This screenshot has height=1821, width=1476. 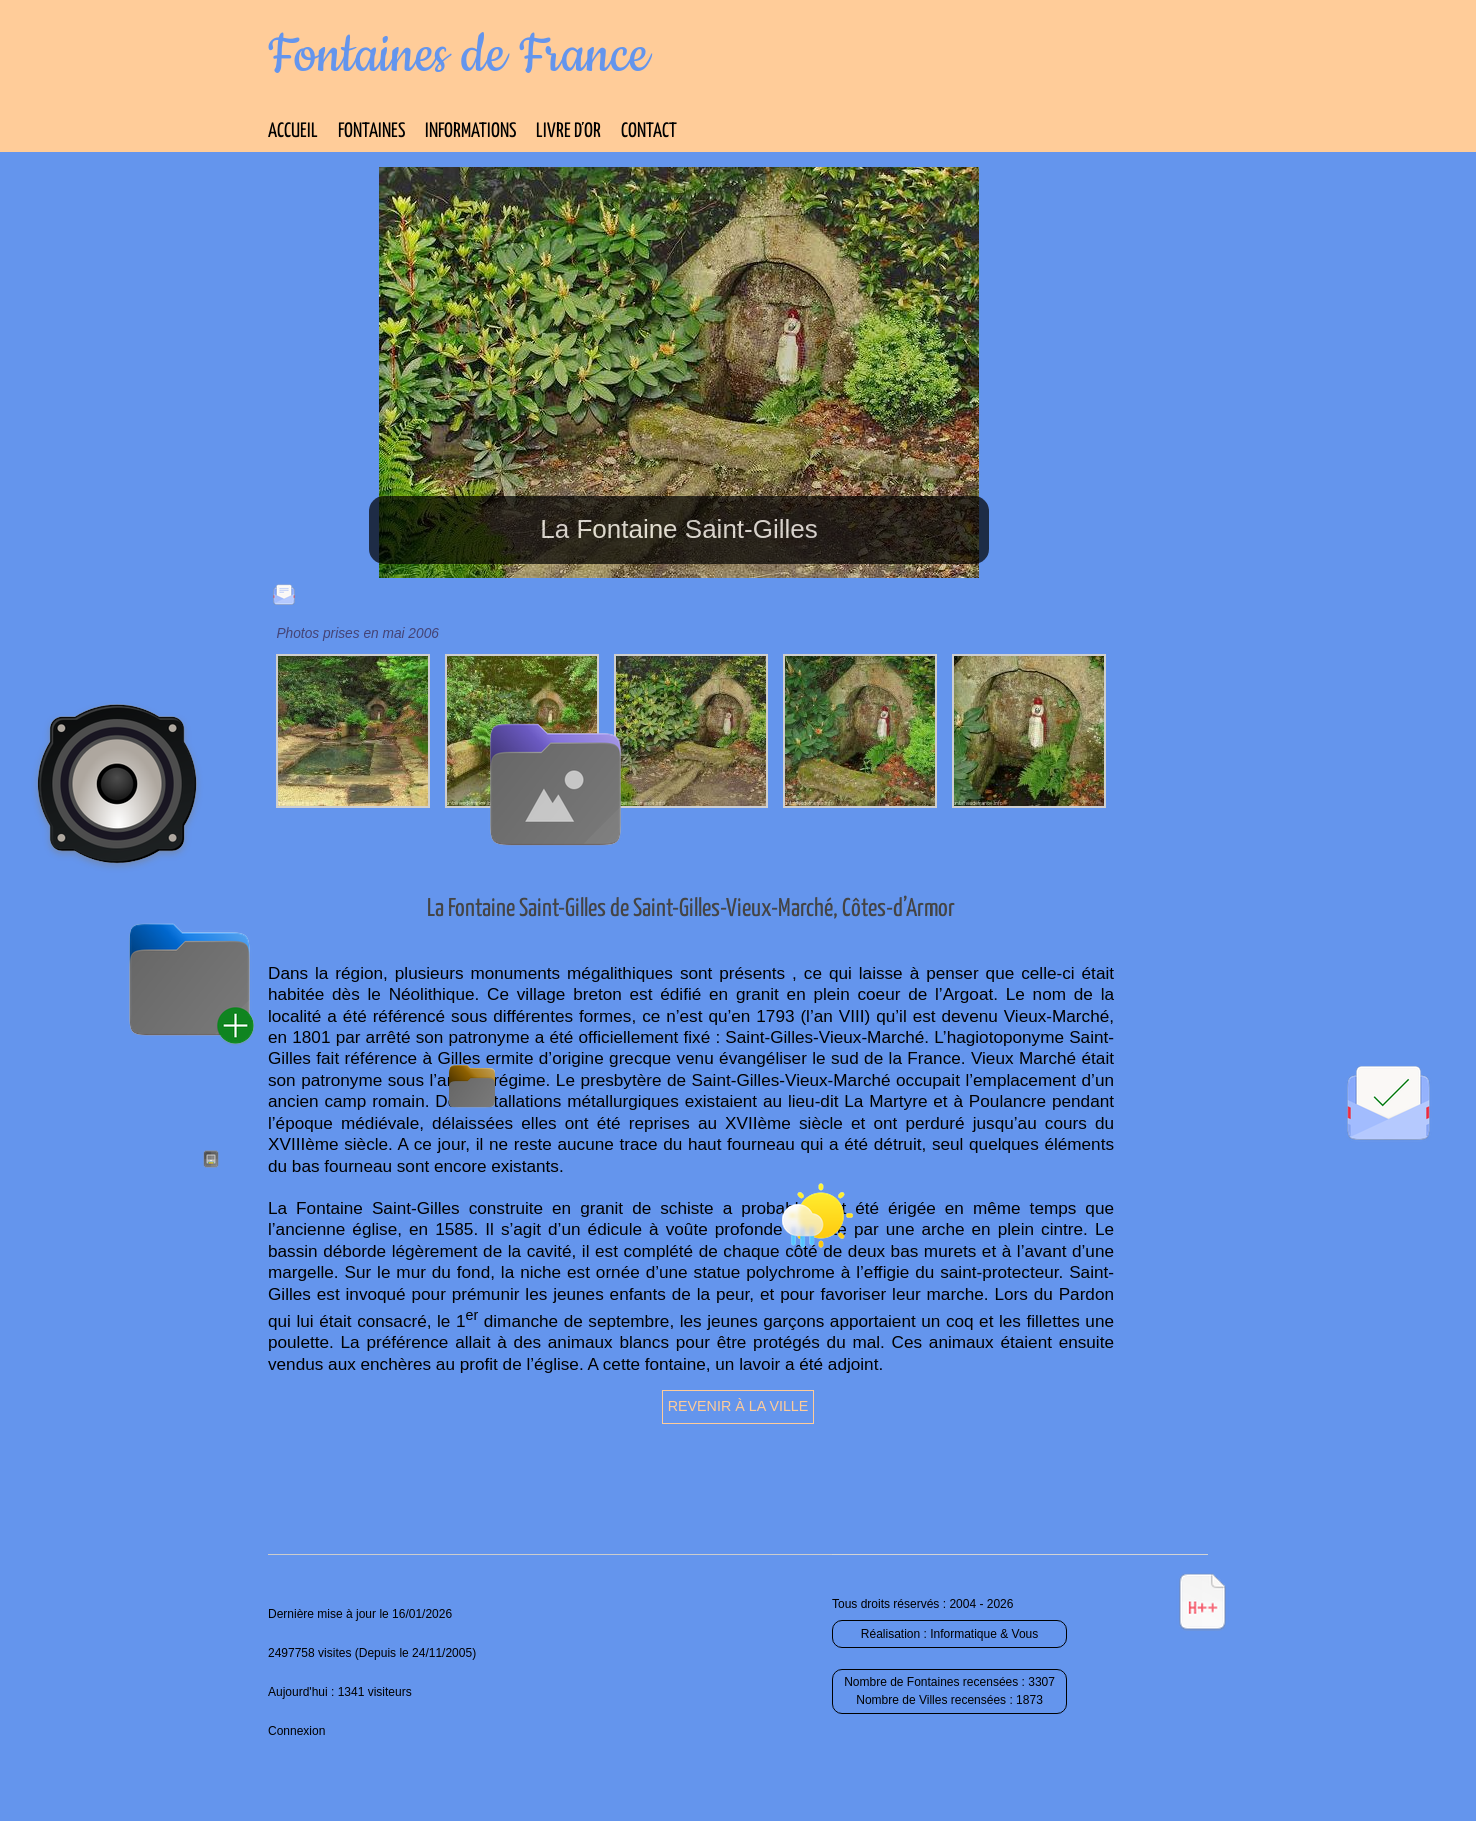 What do you see at coordinates (555, 784) in the screenshot?
I see `open your pictures folder` at bounding box center [555, 784].